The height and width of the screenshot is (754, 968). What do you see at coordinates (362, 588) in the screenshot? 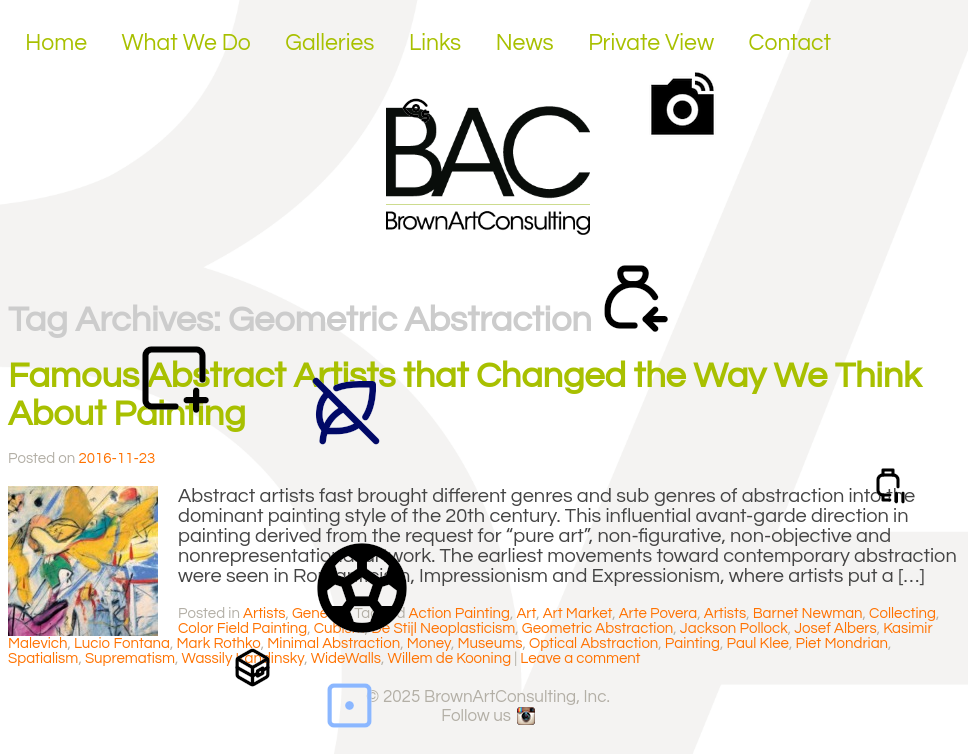
I see `access sports or soccer-related content` at bounding box center [362, 588].